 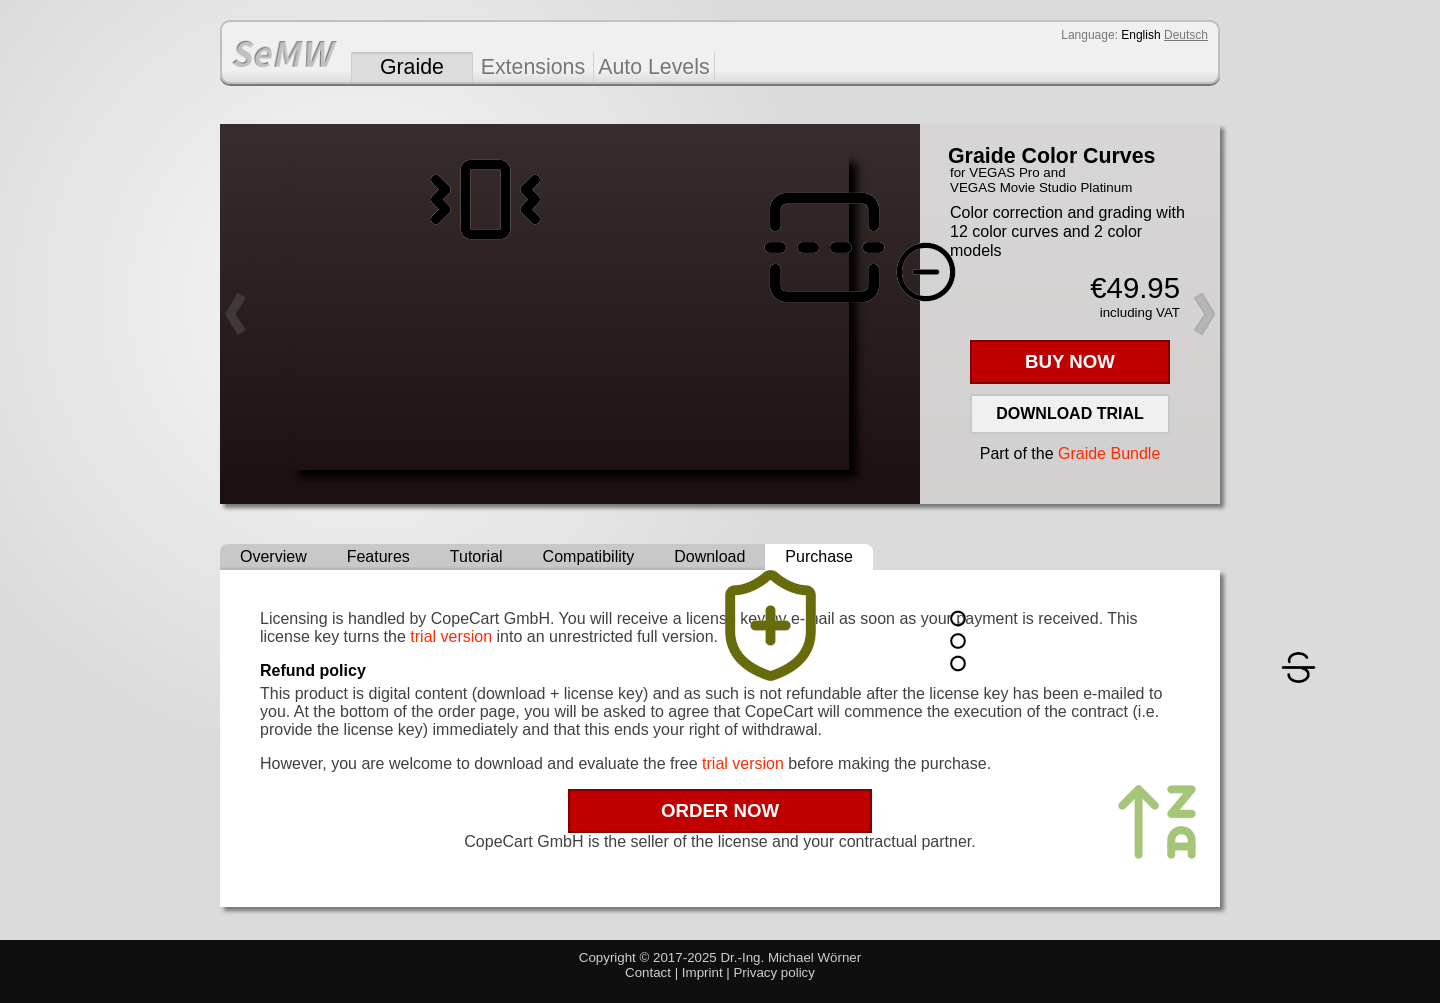 I want to click on apply strikethrough formatting to selected text, so click(x=1298, y=667).